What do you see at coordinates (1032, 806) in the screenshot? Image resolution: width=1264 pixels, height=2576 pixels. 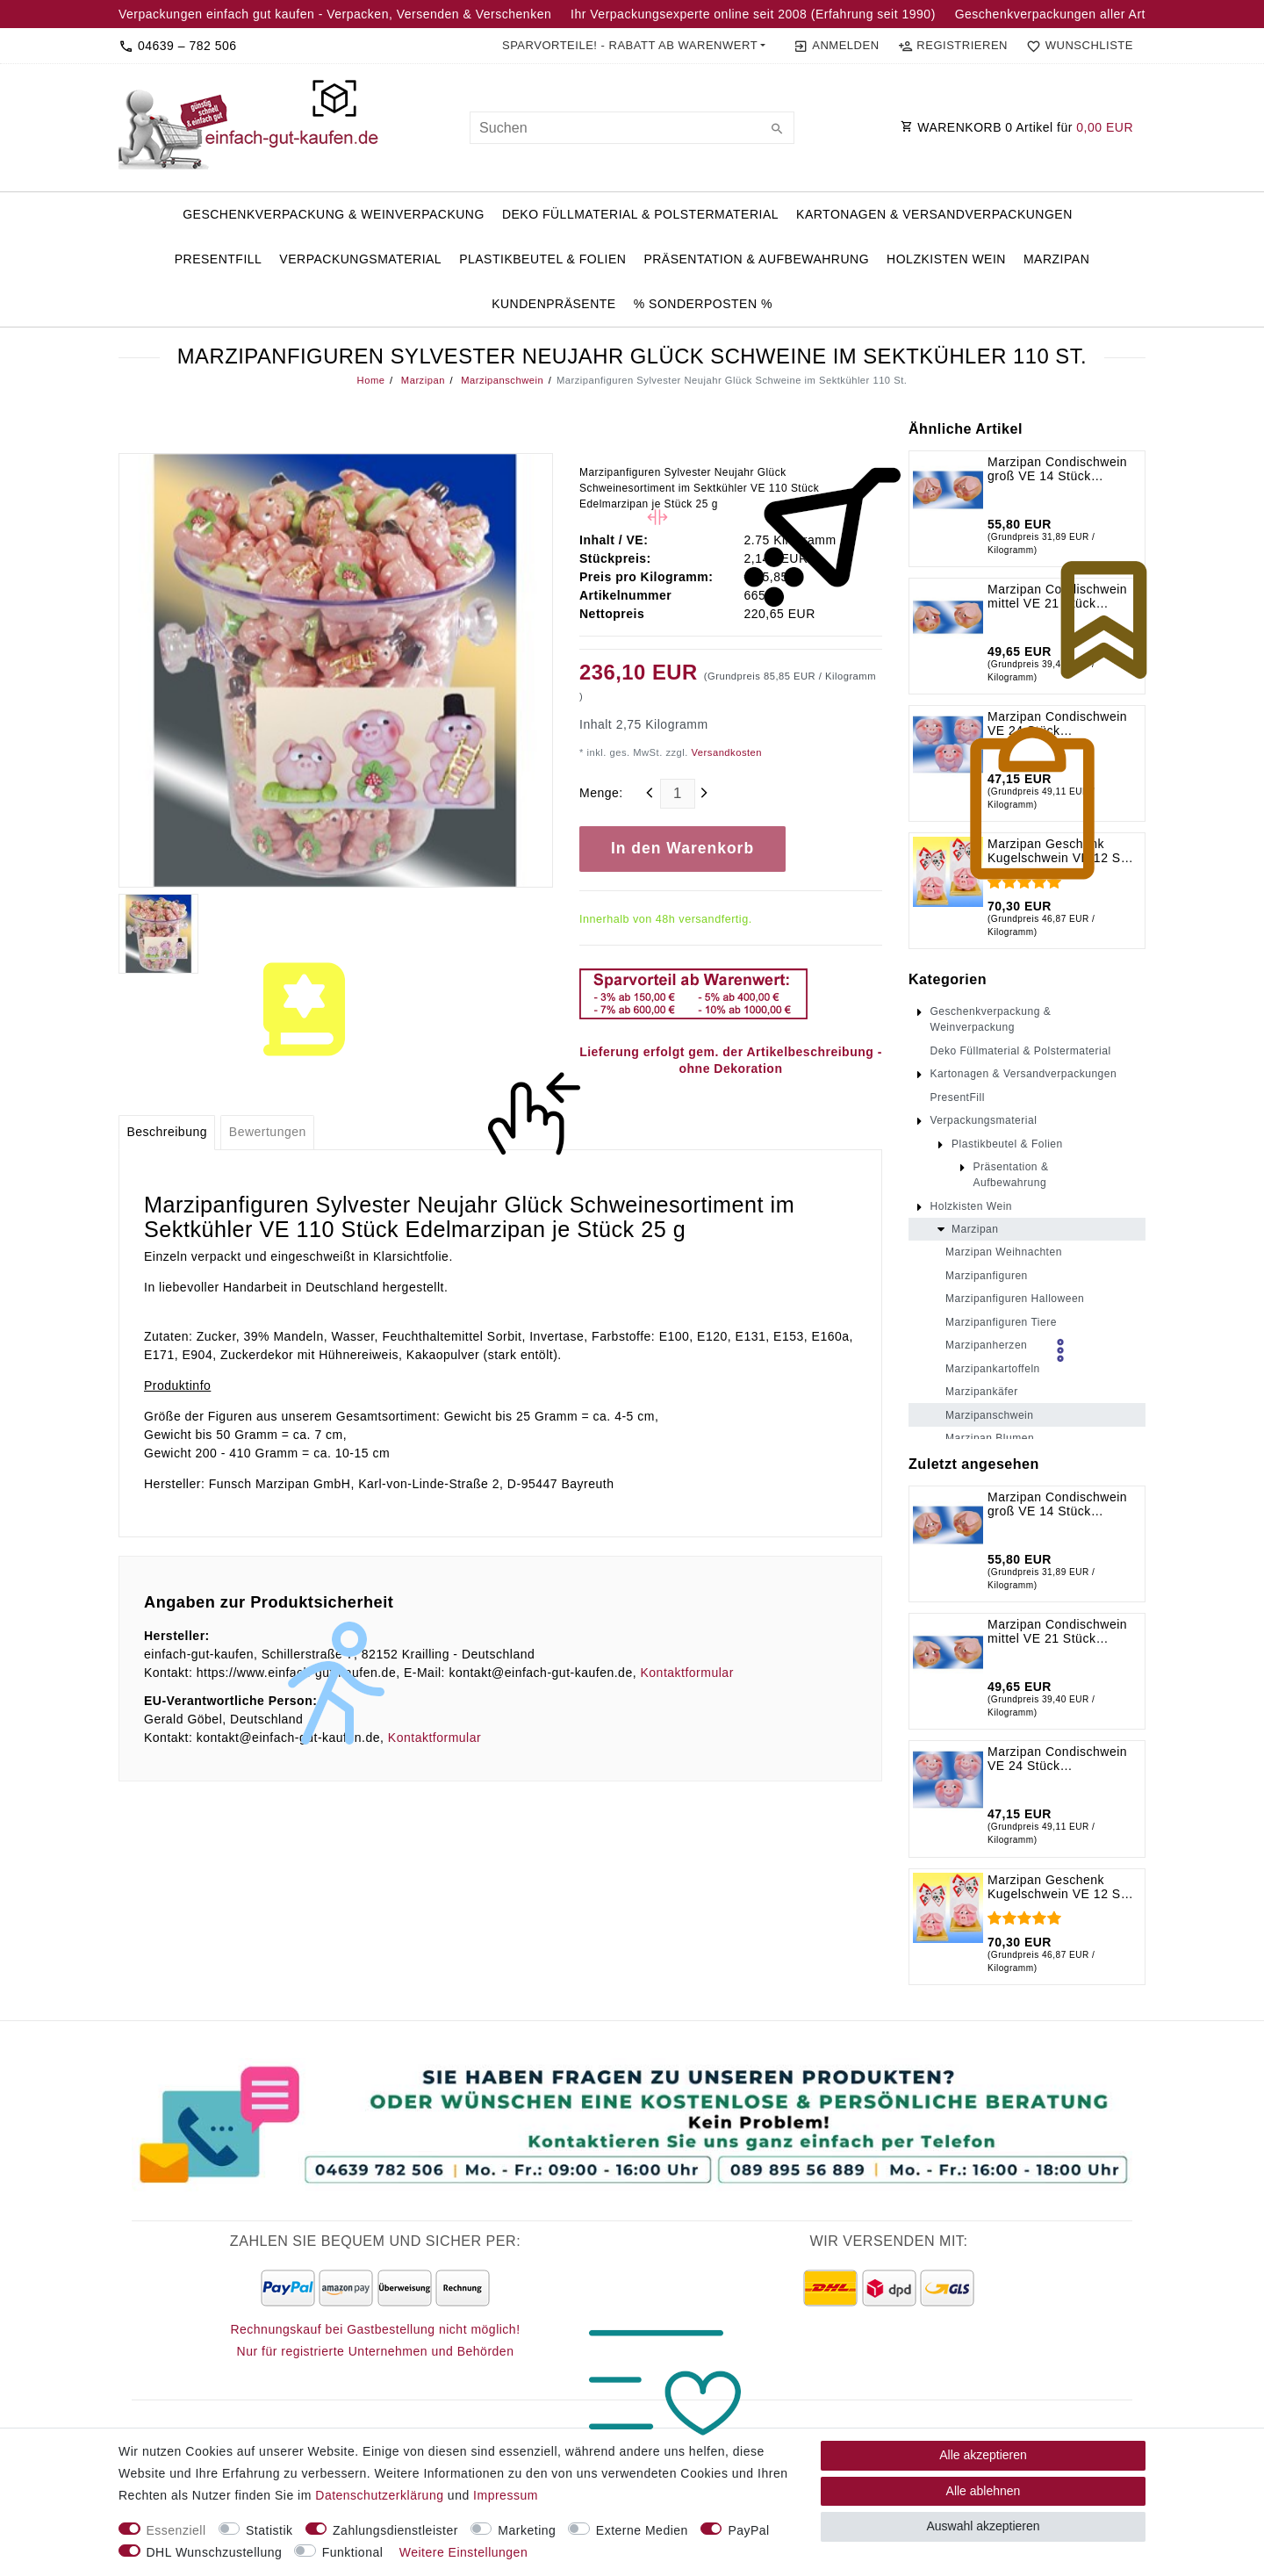 I see `copy to clipboard` at bounding box center [1032, 806].